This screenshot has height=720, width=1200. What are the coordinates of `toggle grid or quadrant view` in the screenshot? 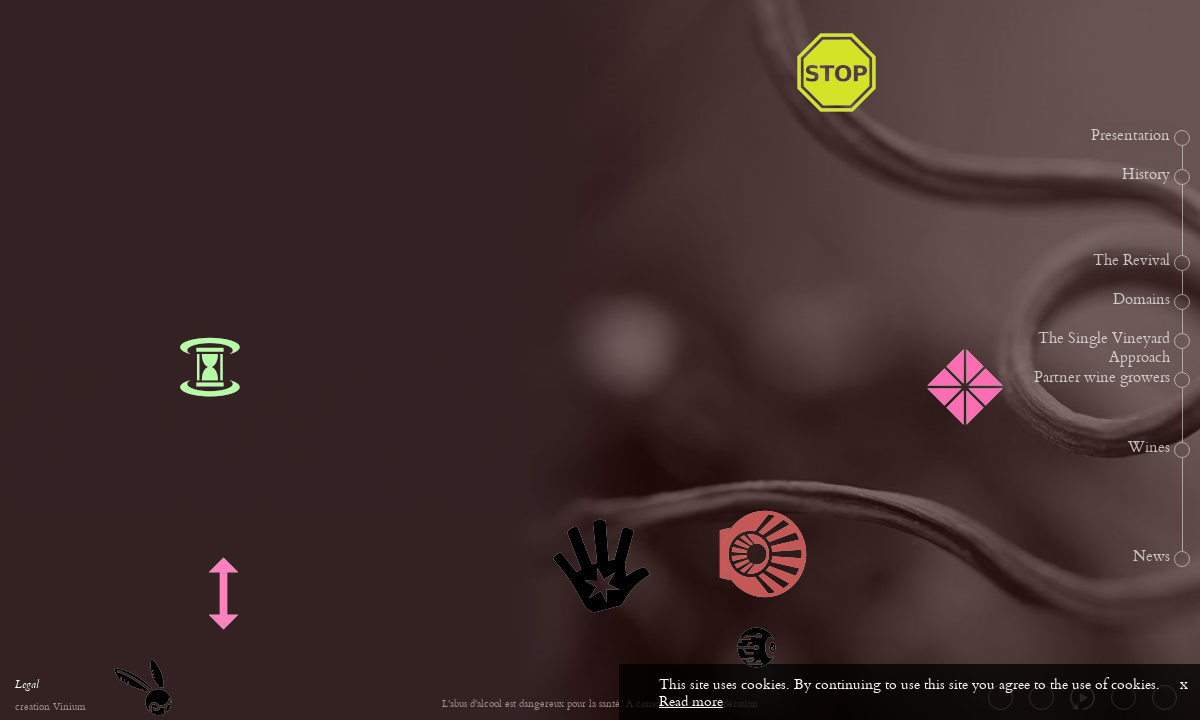 It's located at (965, 387).